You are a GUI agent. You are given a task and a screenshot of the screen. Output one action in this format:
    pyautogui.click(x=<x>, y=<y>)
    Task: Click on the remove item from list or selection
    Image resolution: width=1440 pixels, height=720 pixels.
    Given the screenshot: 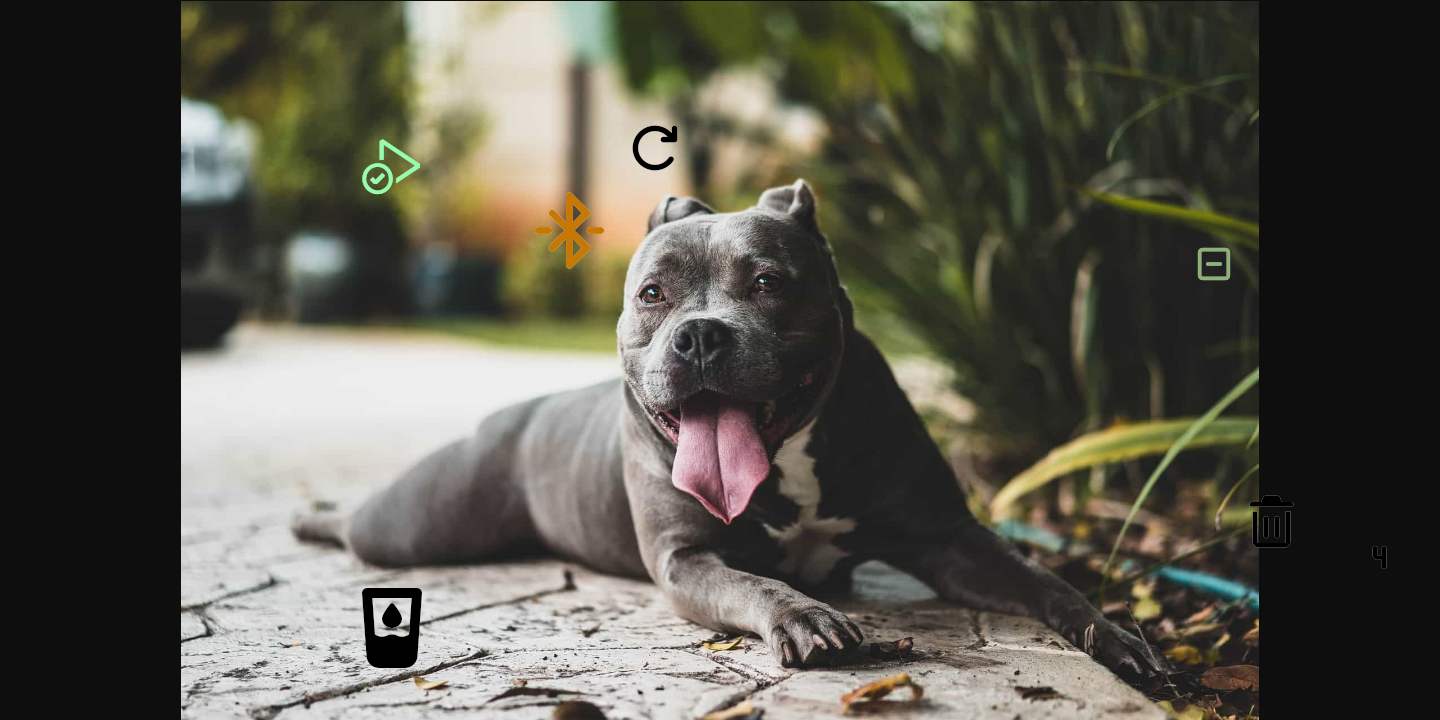 What is the action you would take?
    pyautogui.click(x=1214, y=264)
    